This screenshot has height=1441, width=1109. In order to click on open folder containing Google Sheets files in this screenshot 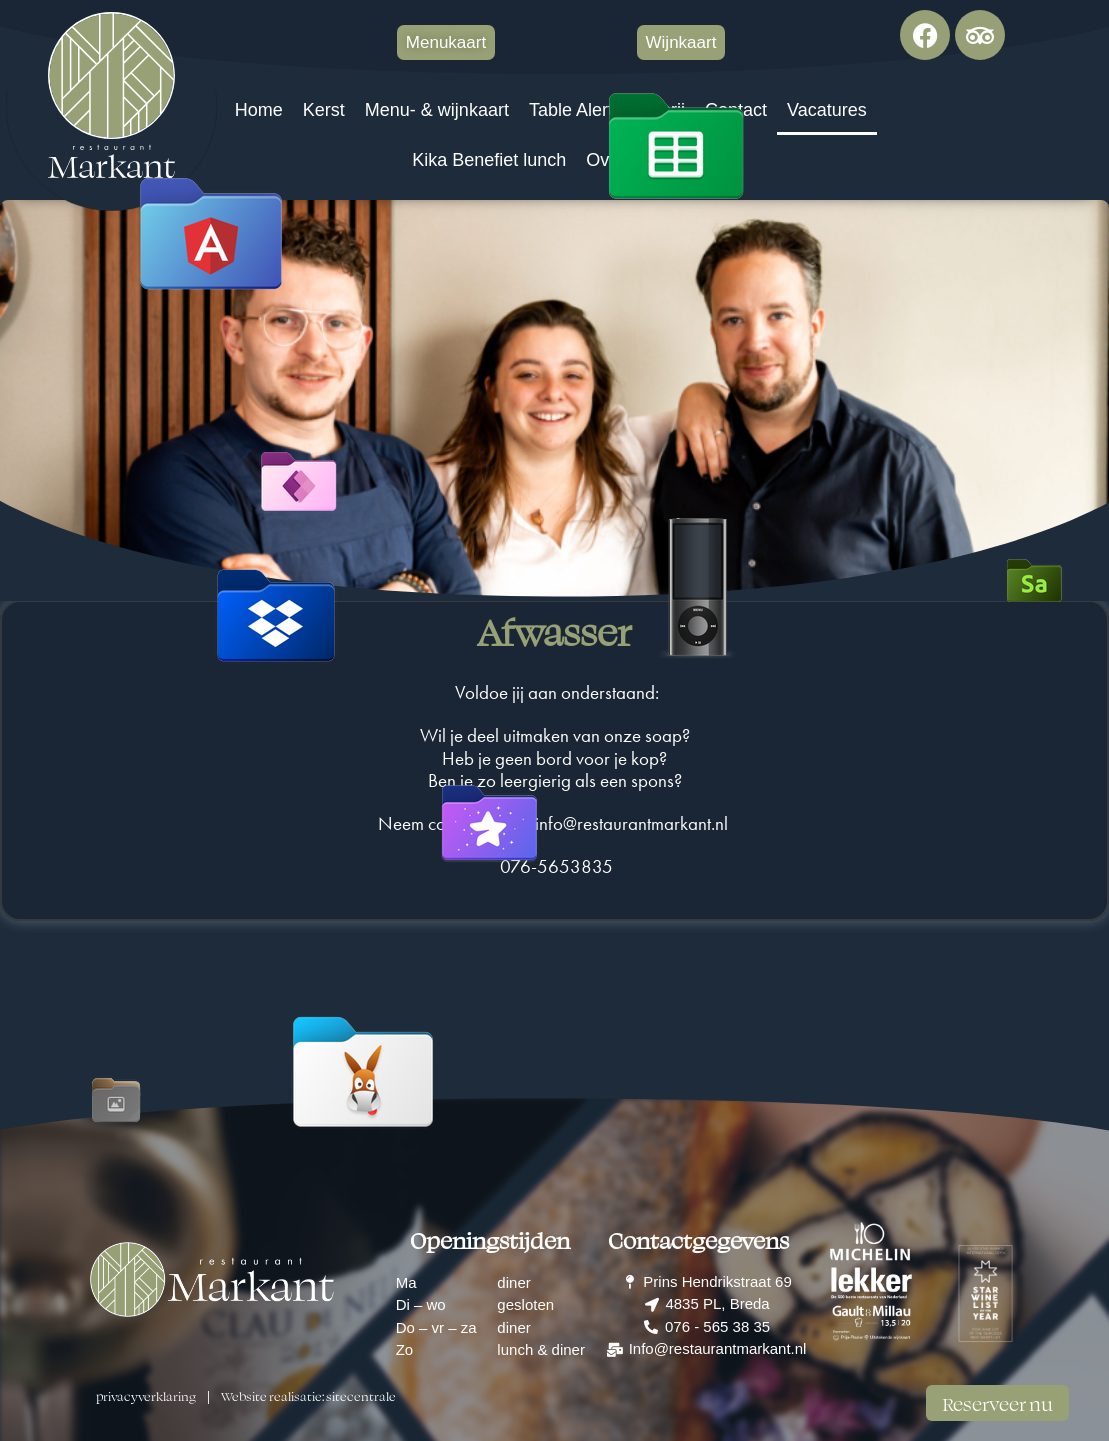, I will do `click(675, 149)`.